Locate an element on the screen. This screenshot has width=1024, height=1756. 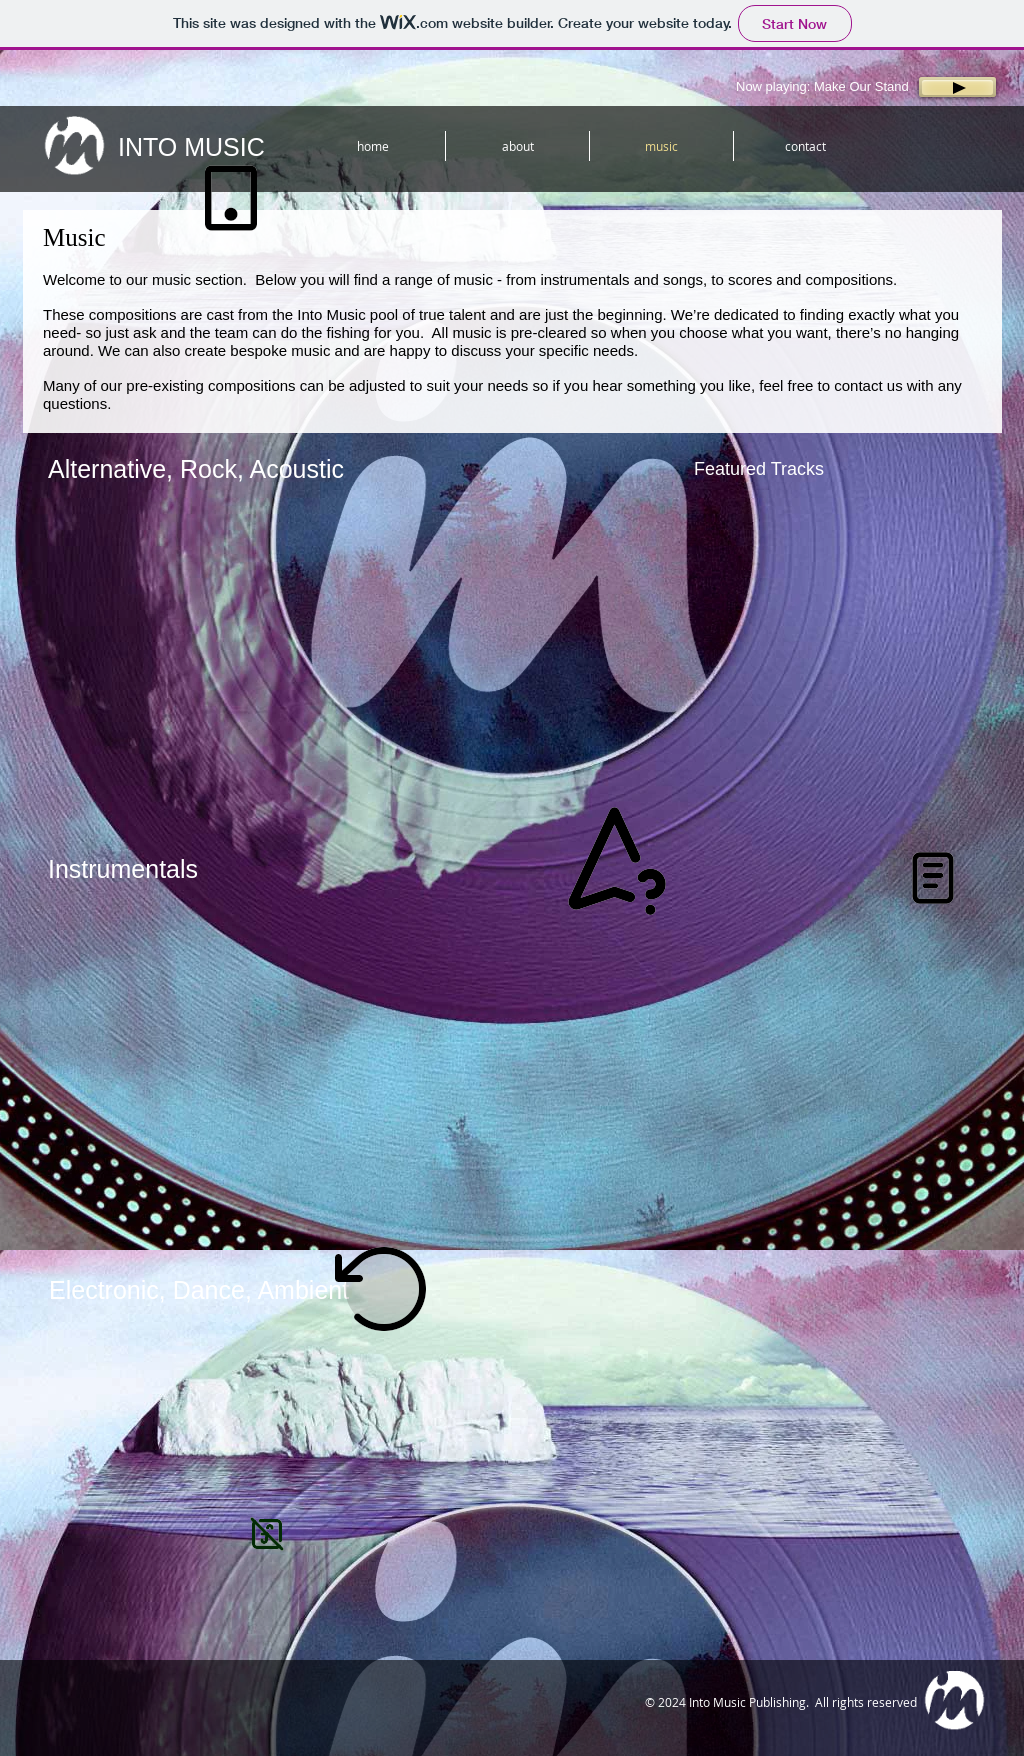
disable function or formula mode is located at coordinates (267, 1534).